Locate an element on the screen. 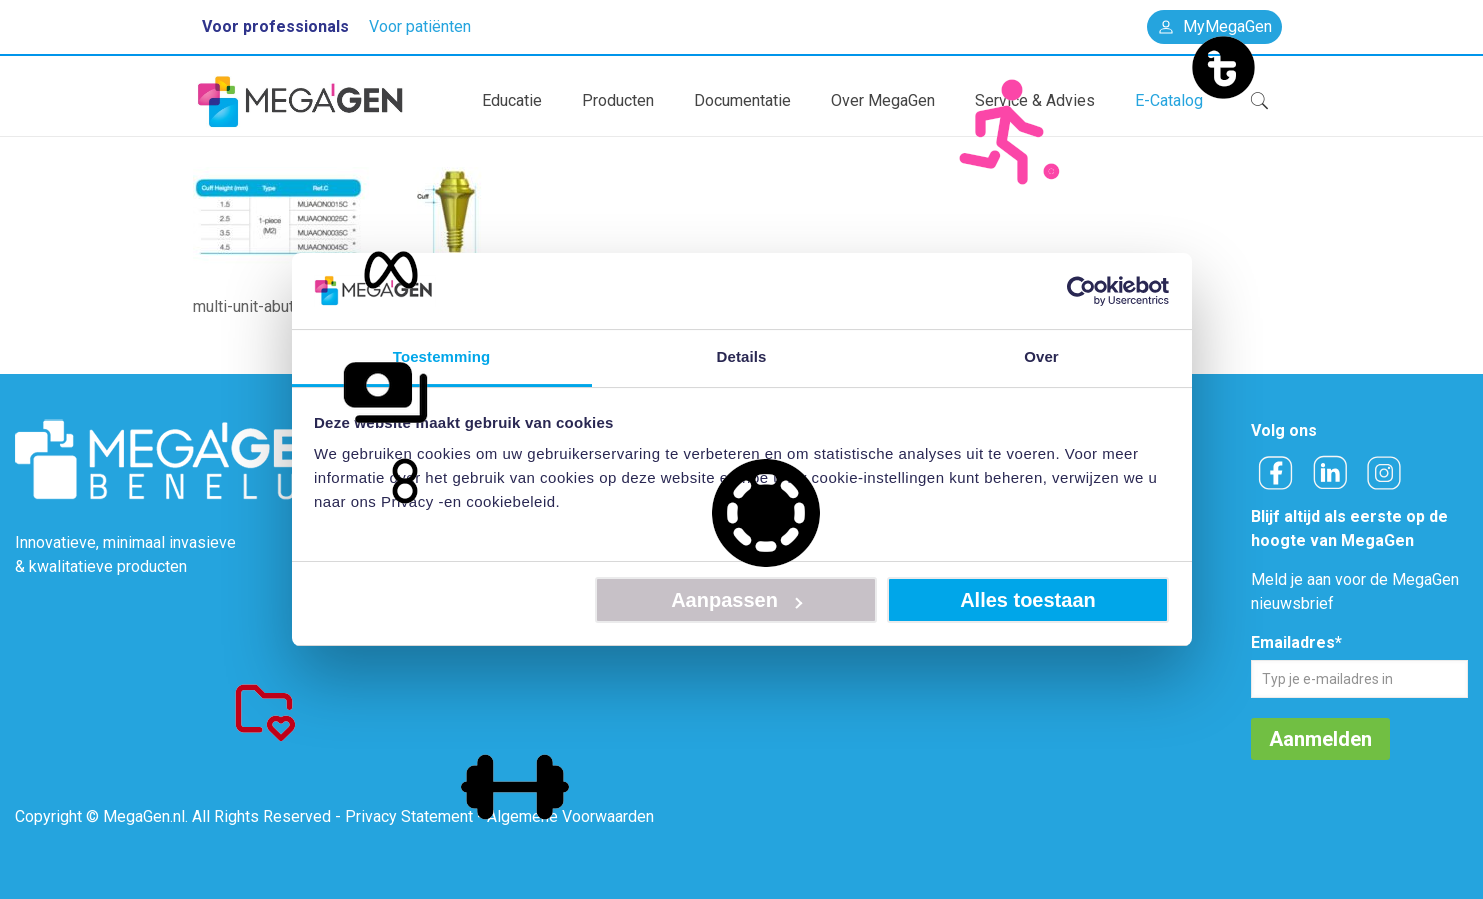 The width and height of the screenshot is (1483, 899). add folder to favorites is located at coordinates (264, 710).